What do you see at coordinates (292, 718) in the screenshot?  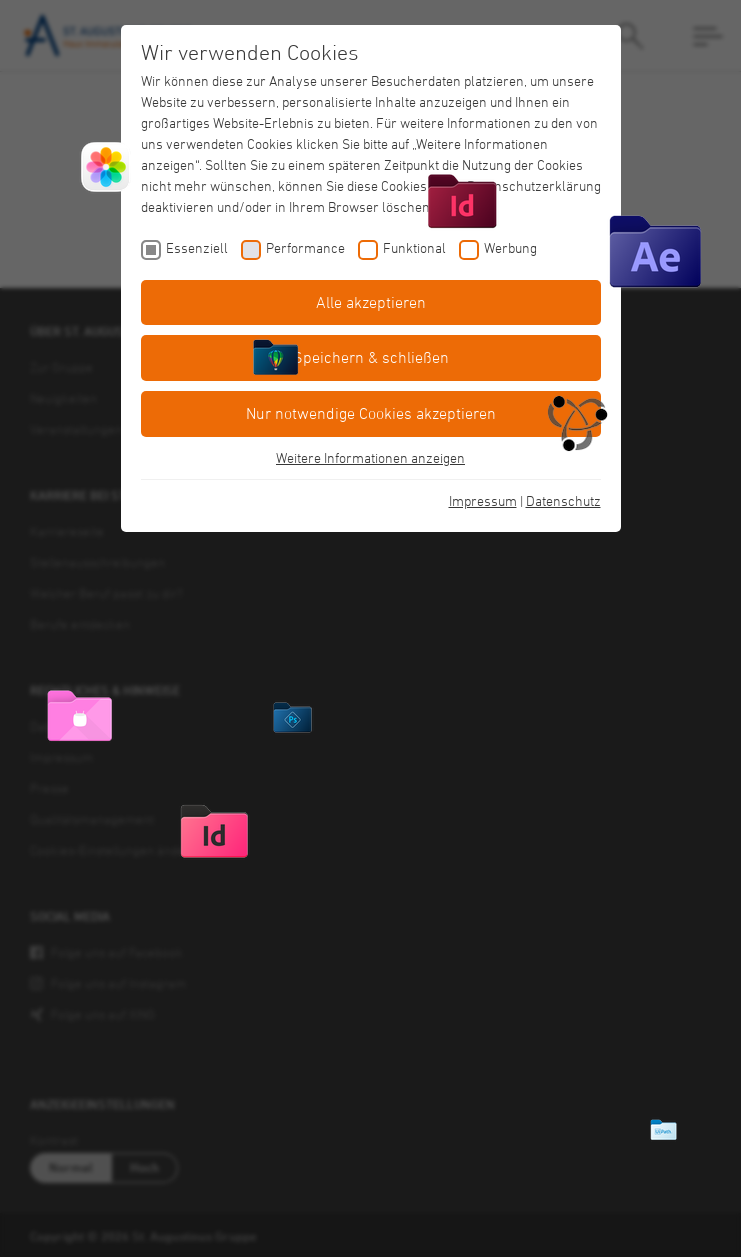 I see `open folder containing Adobe Photoshop Express files` at bounding box center [292, 718].